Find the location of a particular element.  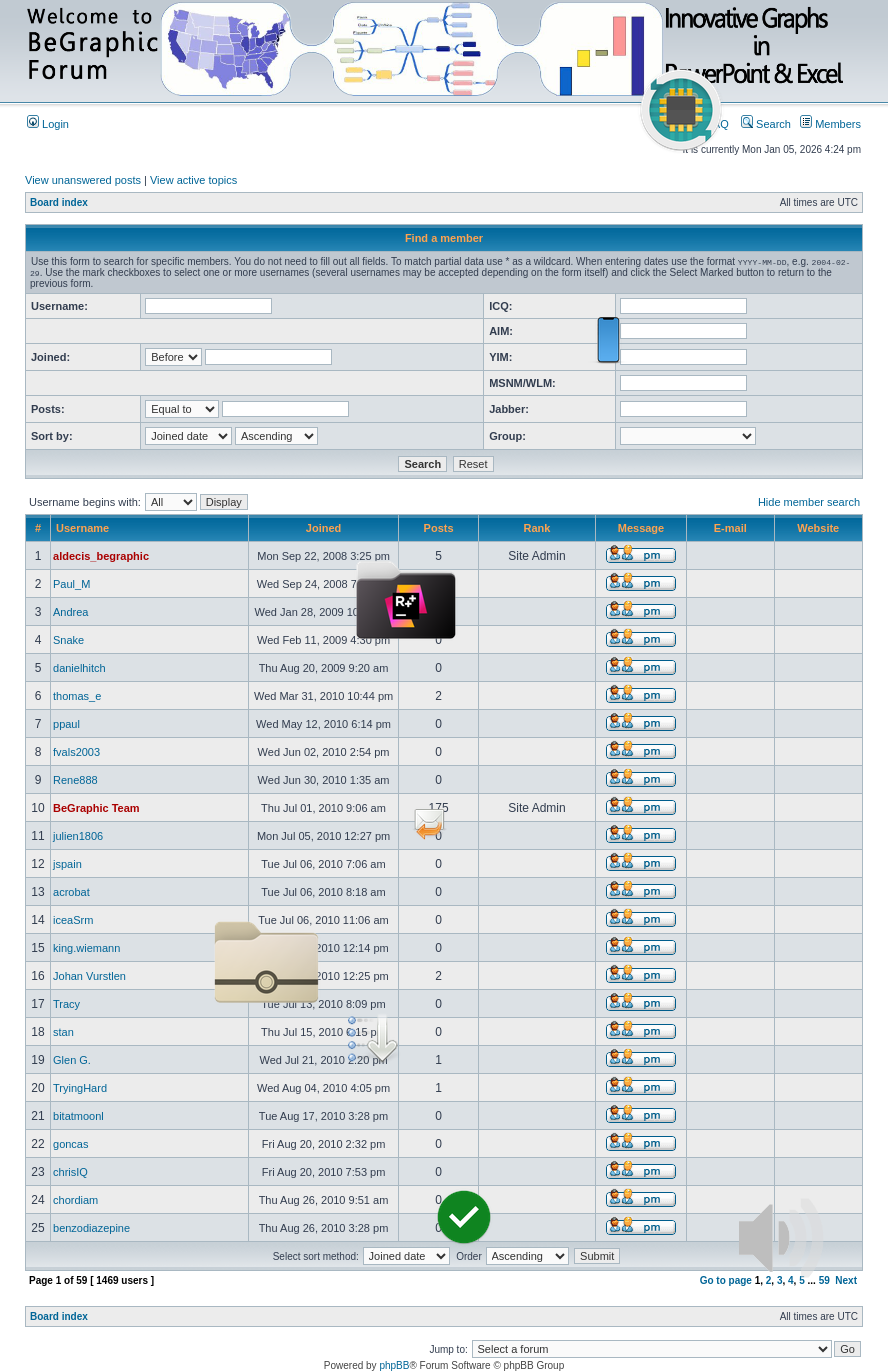

reply to the sender of this email is located at coordinates (429, 821).